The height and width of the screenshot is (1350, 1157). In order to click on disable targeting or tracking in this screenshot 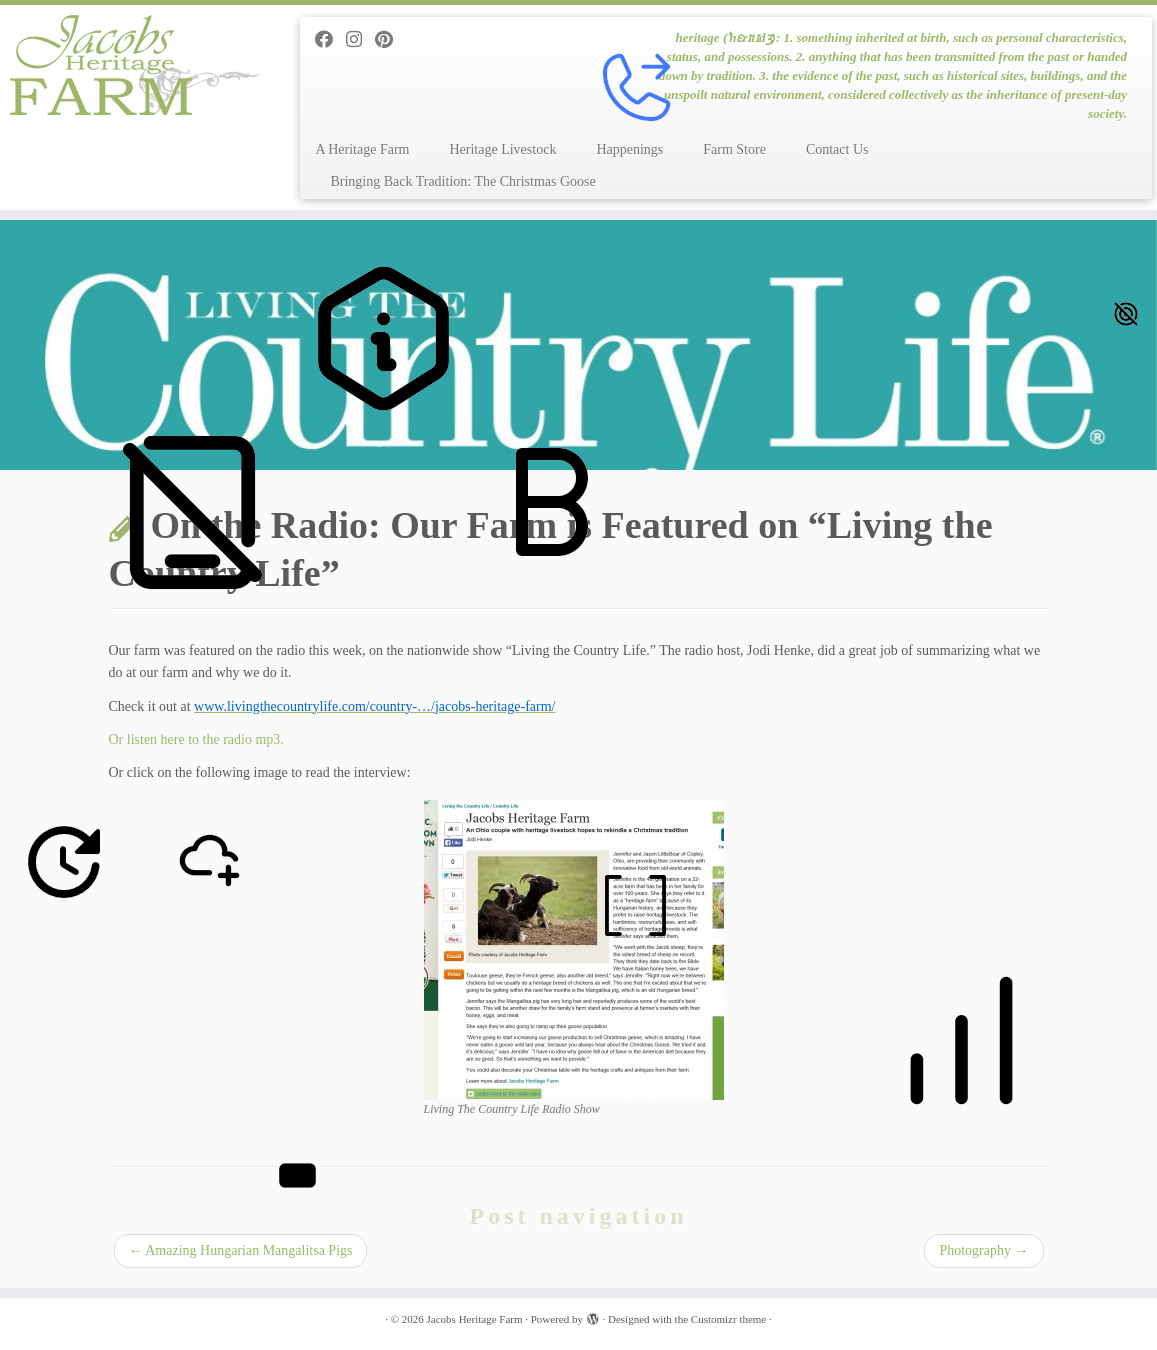, I will do `click(1126, 314)`.